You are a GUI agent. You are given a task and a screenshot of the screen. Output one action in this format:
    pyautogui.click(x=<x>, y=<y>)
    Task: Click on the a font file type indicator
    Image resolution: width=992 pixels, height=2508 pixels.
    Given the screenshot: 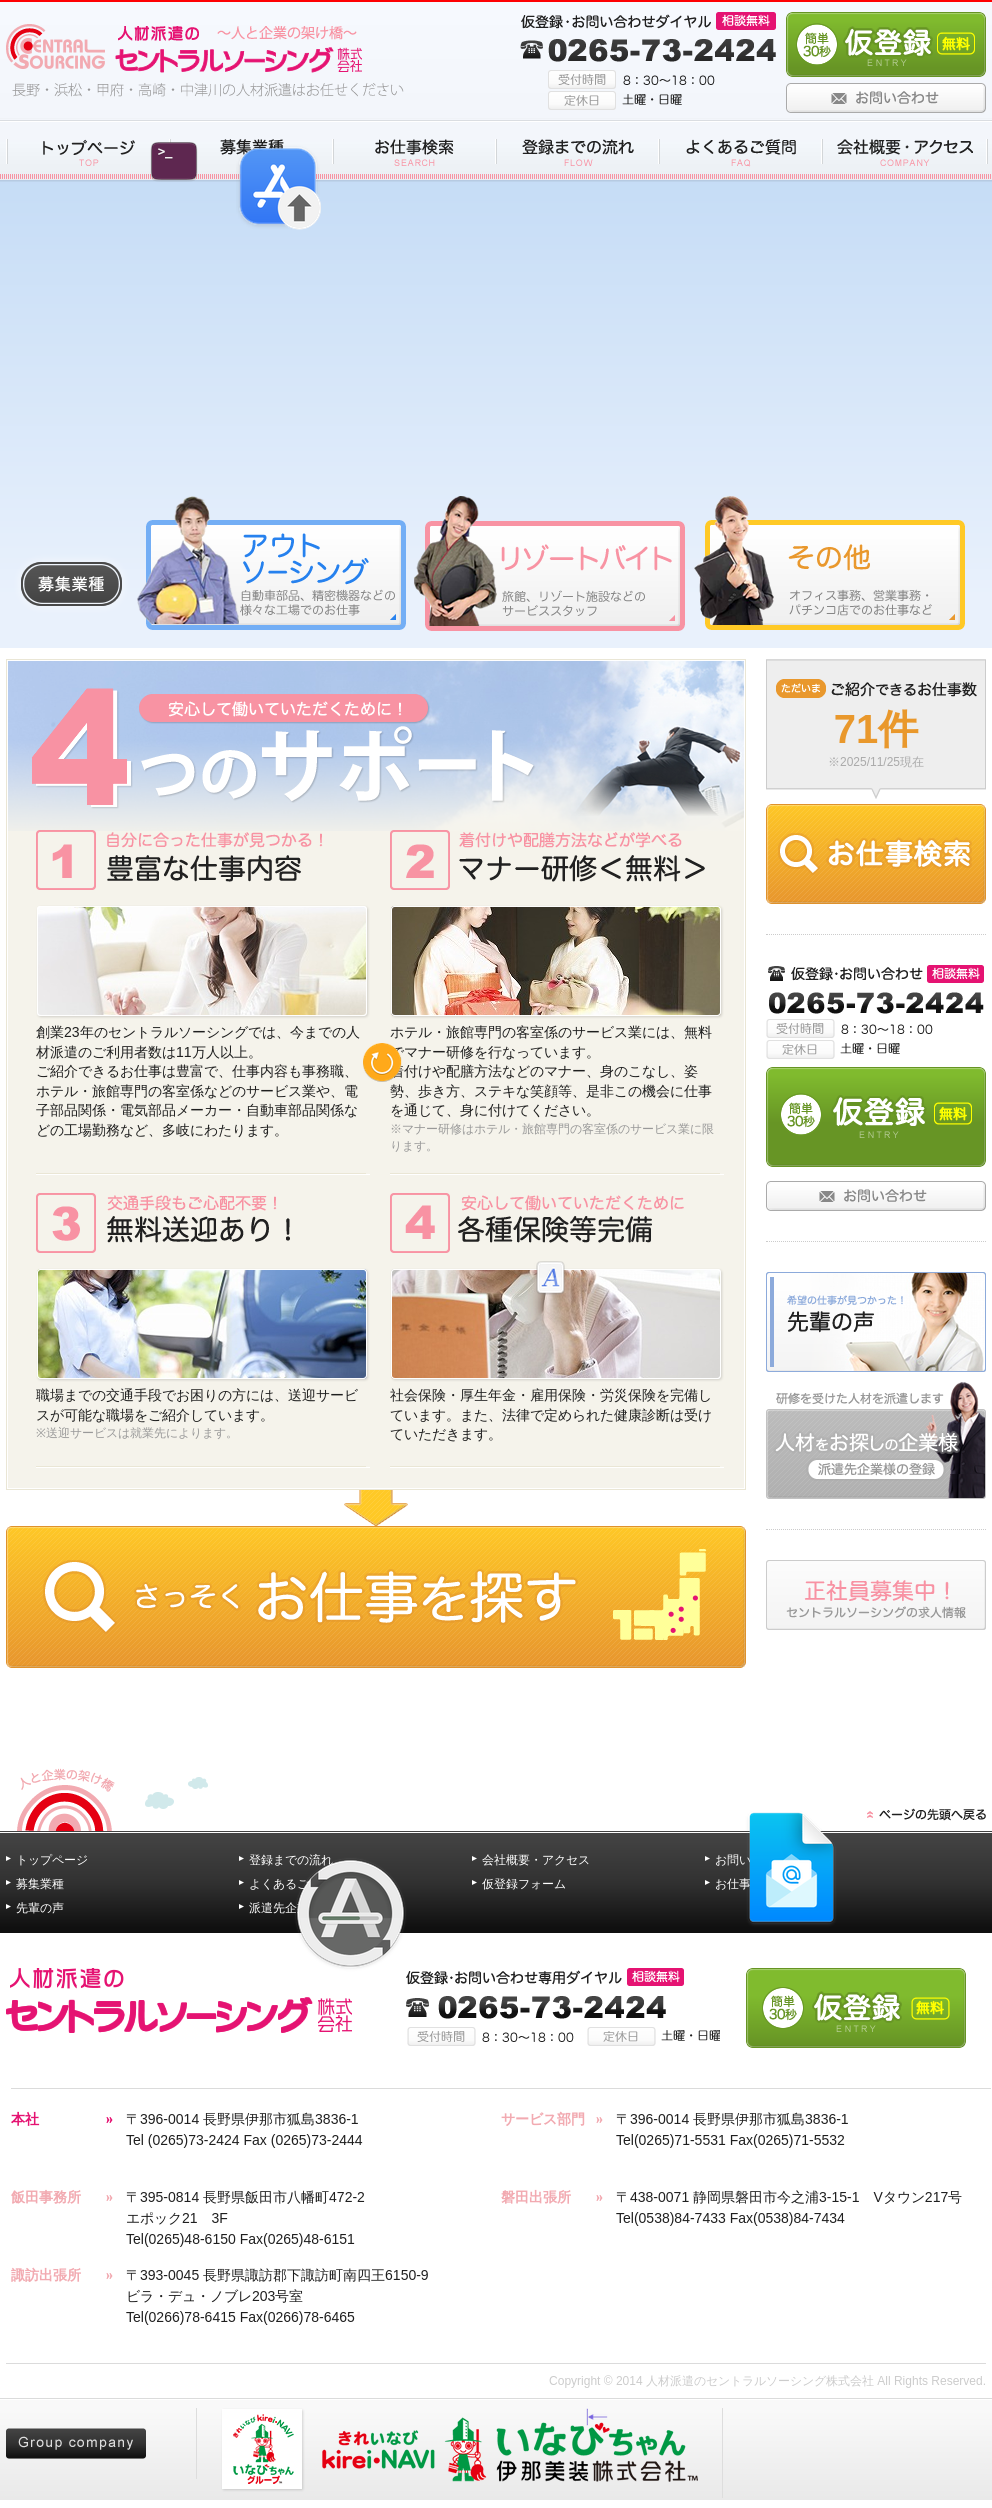 What is the action you would take?
    pyautogui.click(x=550, y=1277)
    